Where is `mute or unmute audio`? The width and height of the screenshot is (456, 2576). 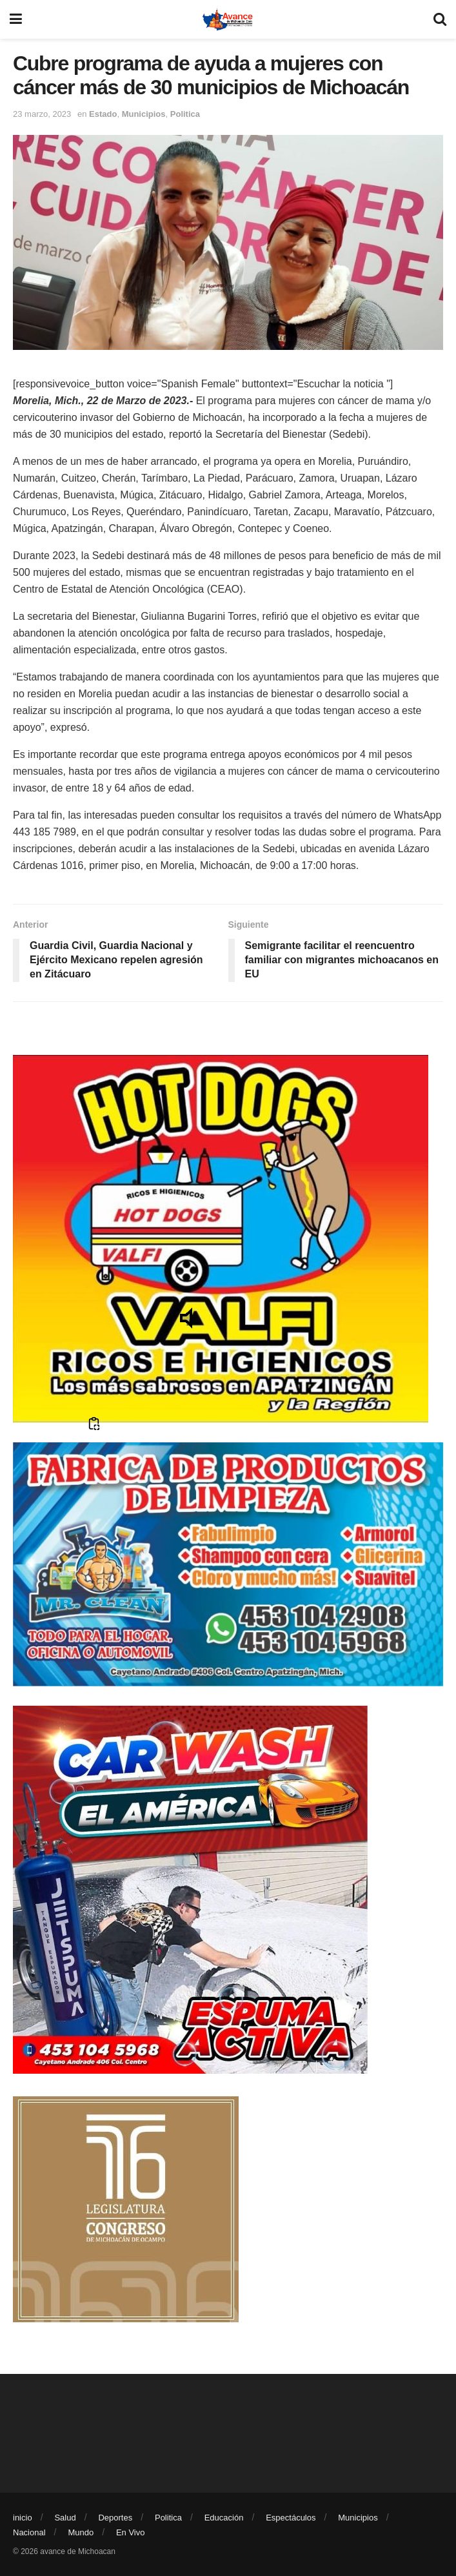
mute or unmute audio is located at coordinates (186, 1318).